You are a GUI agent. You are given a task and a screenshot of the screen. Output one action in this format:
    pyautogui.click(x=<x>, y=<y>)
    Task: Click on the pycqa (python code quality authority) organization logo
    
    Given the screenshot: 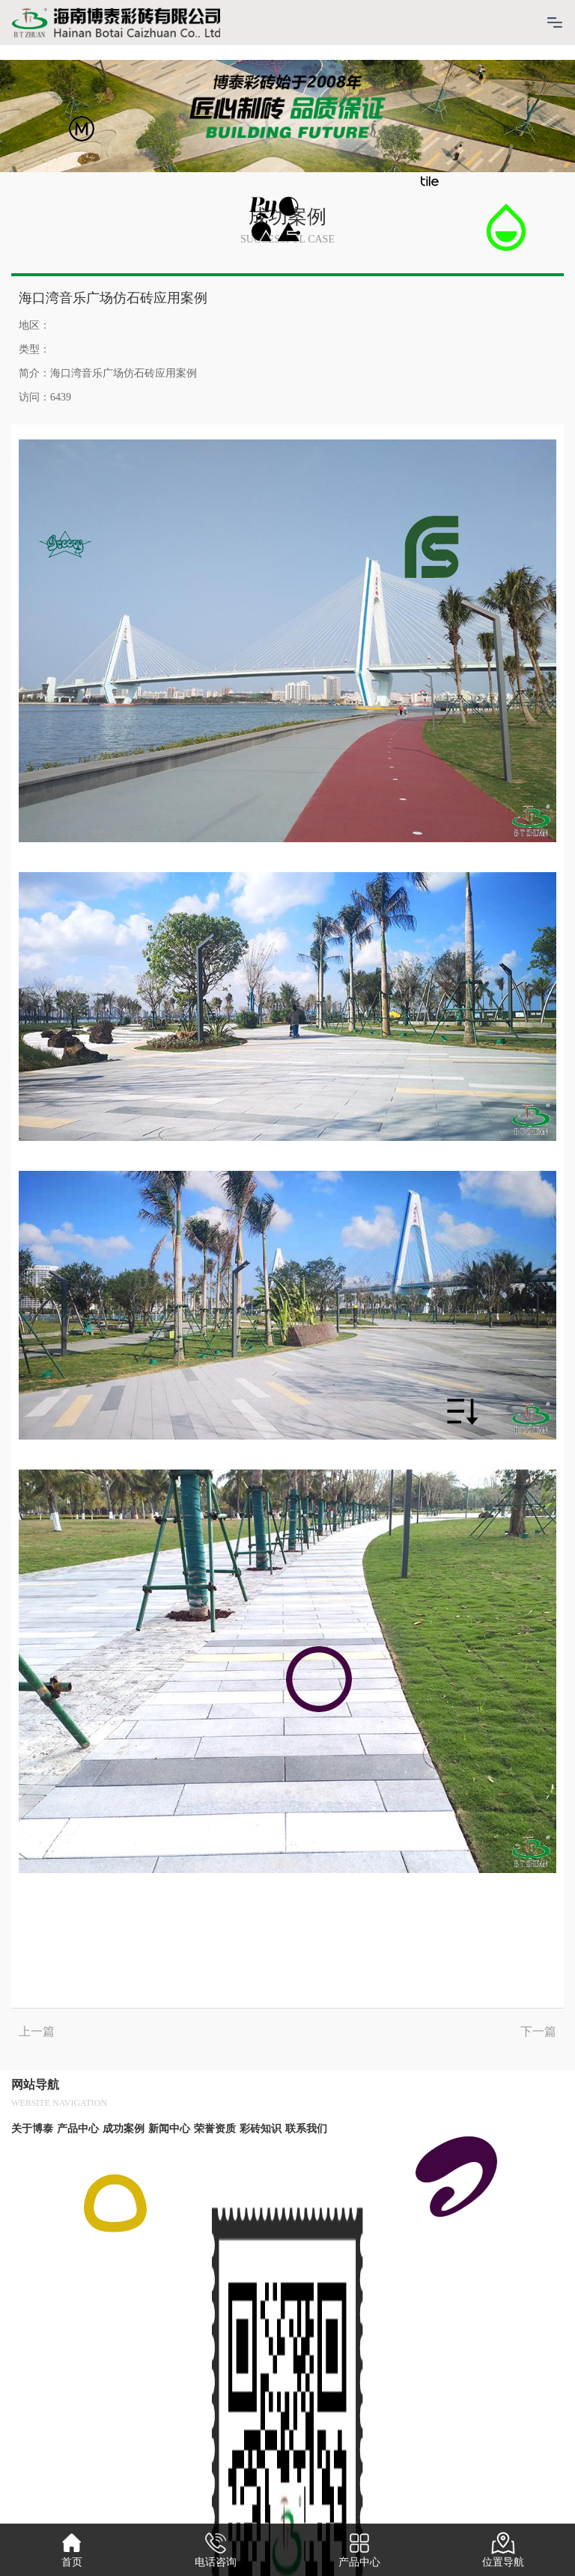 What is the action you would take?
    pyautogui.click(x=274, y=219)
    